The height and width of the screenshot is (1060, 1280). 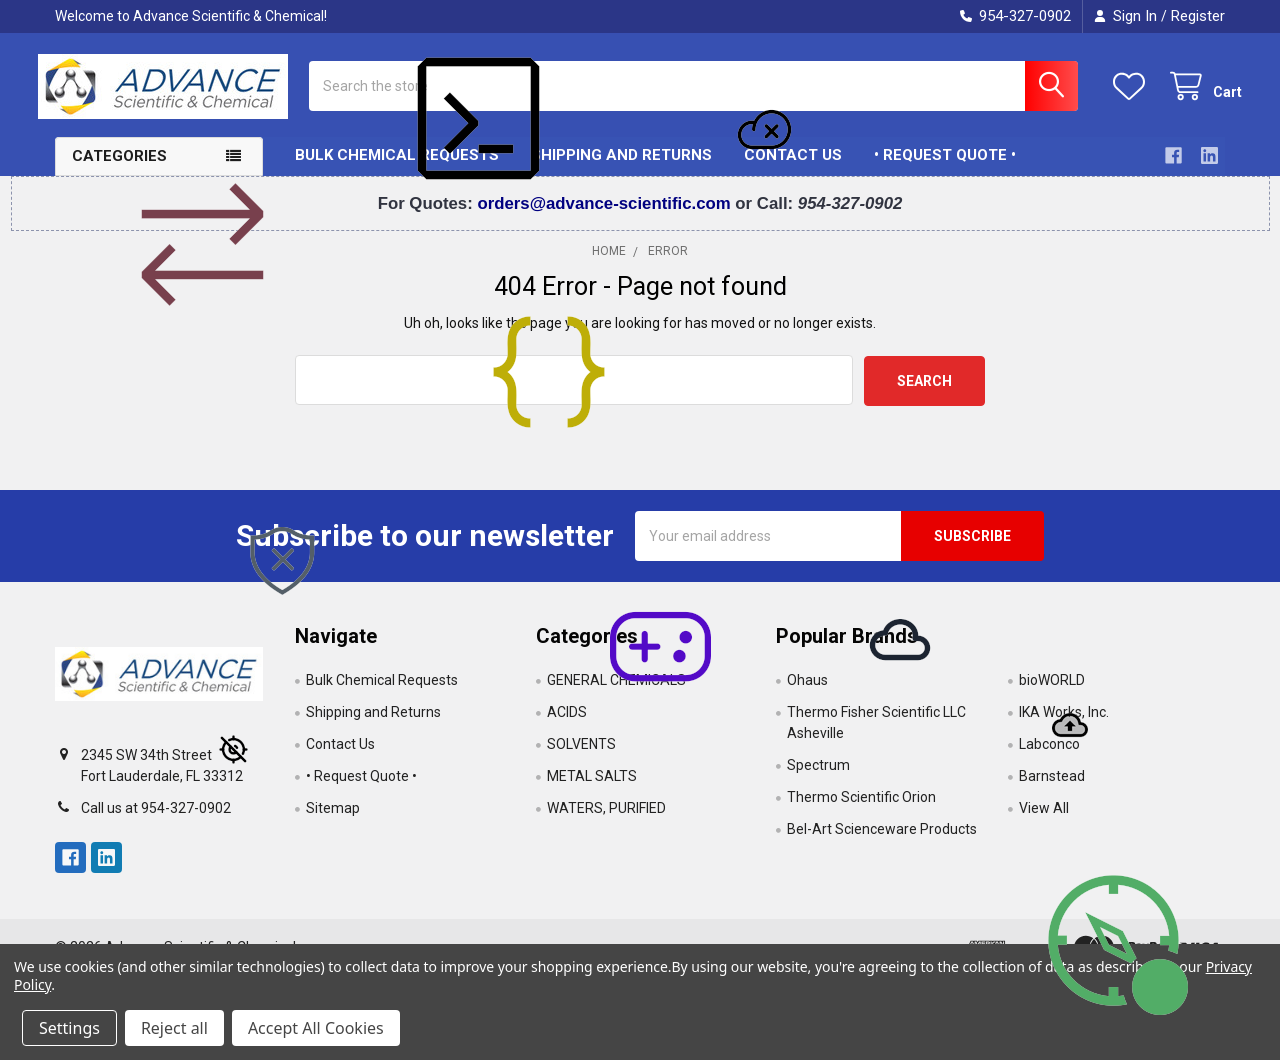 I want to click on access cloud storage, so click(x=900, y=641).